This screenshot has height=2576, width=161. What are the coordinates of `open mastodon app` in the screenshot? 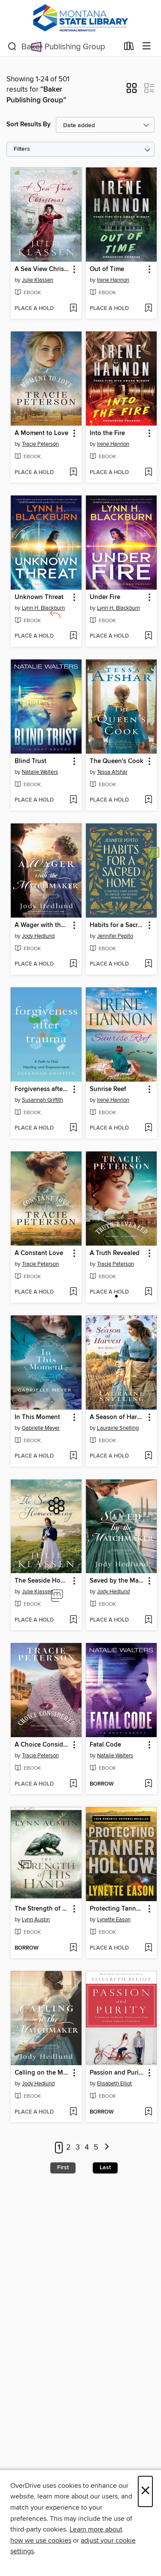 It's located at (57, 1595).